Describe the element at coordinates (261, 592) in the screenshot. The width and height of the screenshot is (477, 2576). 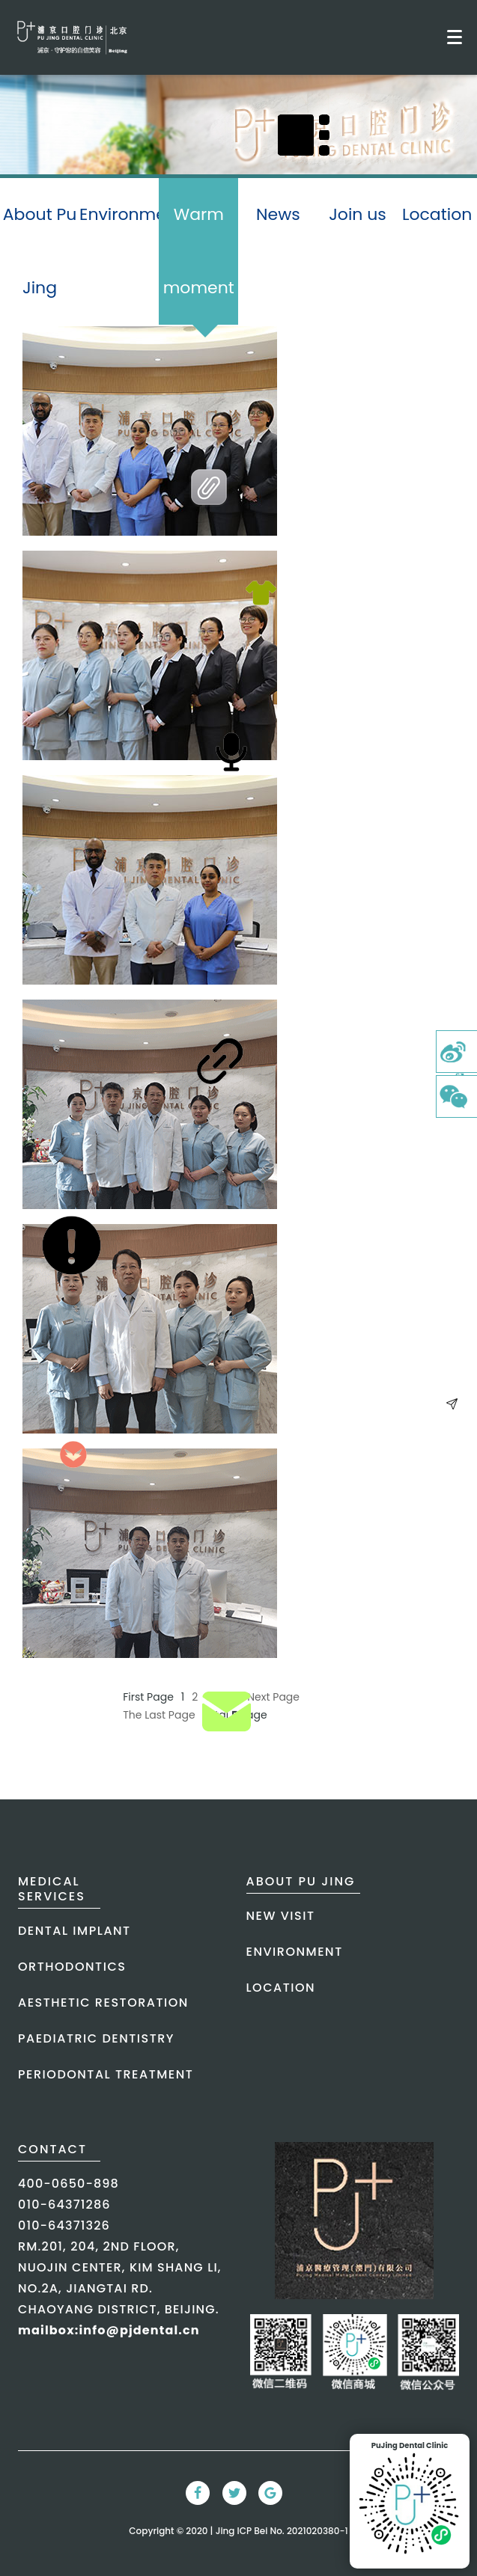
I see `browse clothing or apparel items` at that location.